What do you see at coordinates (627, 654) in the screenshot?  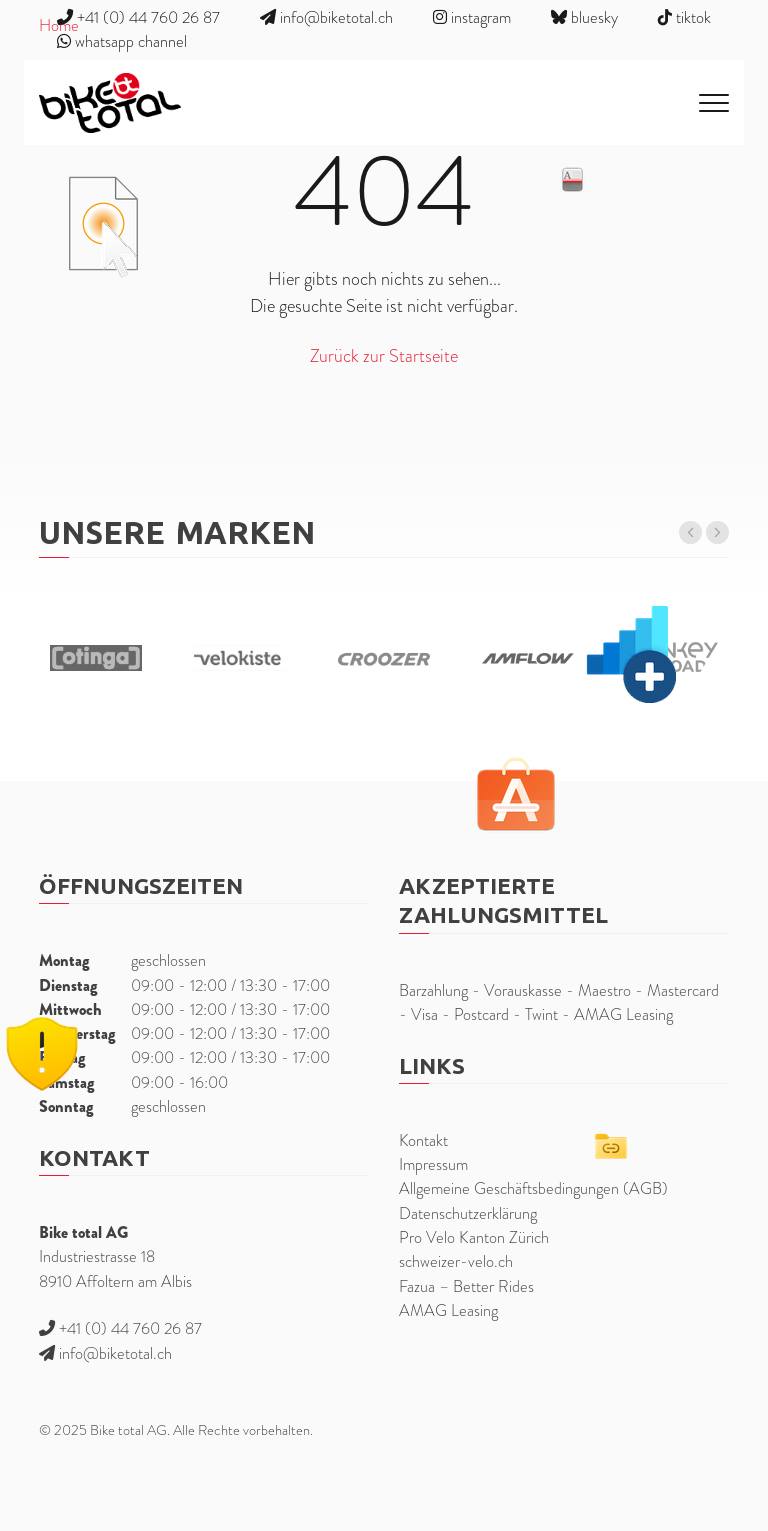 I see `open the plans app` at bounding box center [627, 654].